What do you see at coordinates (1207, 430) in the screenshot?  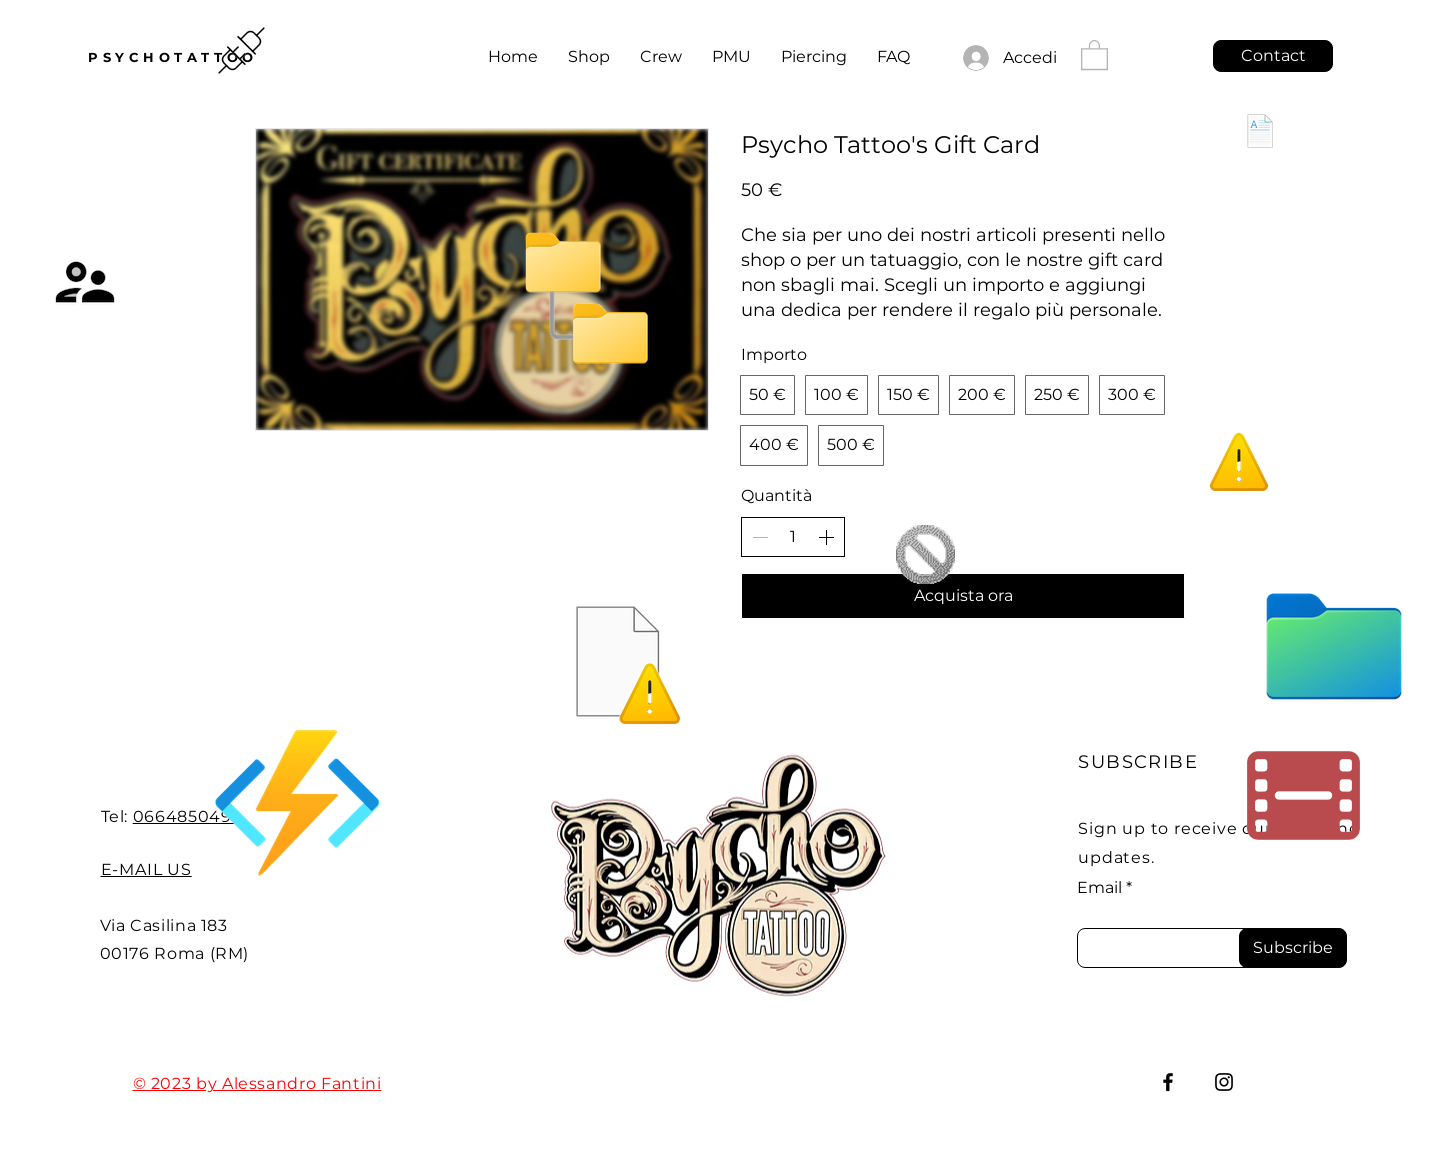 I see `indicates a warning or alert status` at bounding box center [1207, 430].